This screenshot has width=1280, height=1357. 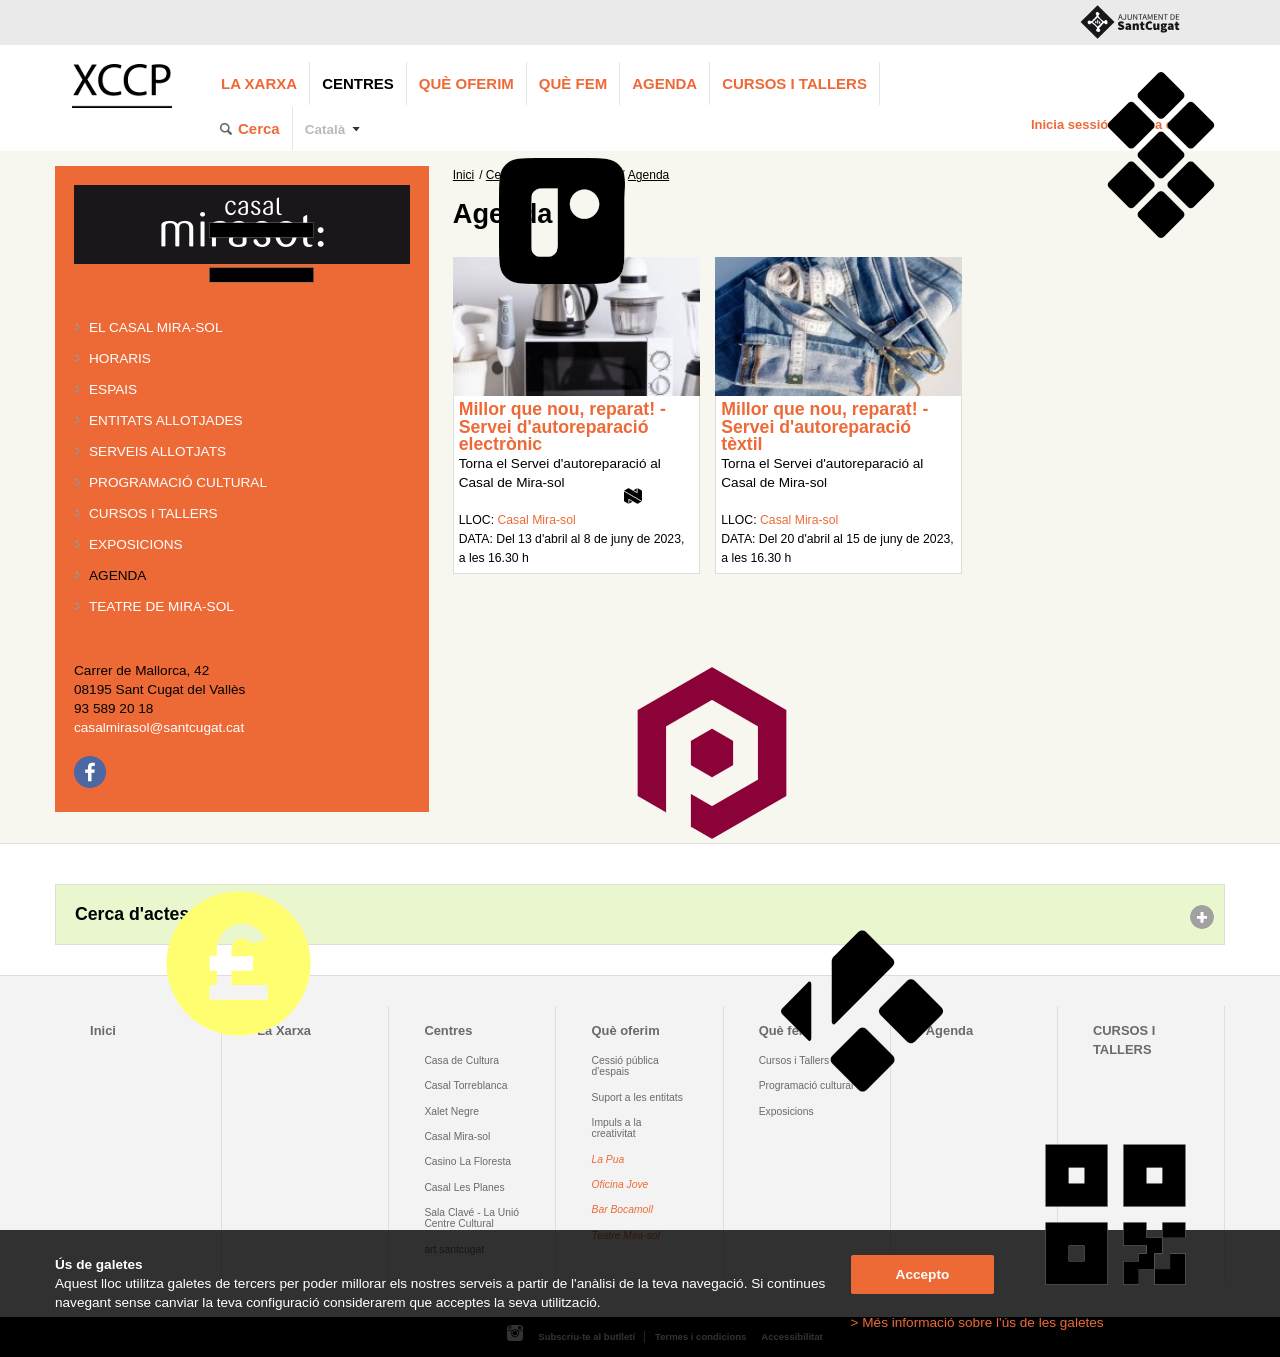 What do you see at coordinates (712, 753) in the screenshot?
I see `visit the PyUp security service website` at bounding box center [712, 753].